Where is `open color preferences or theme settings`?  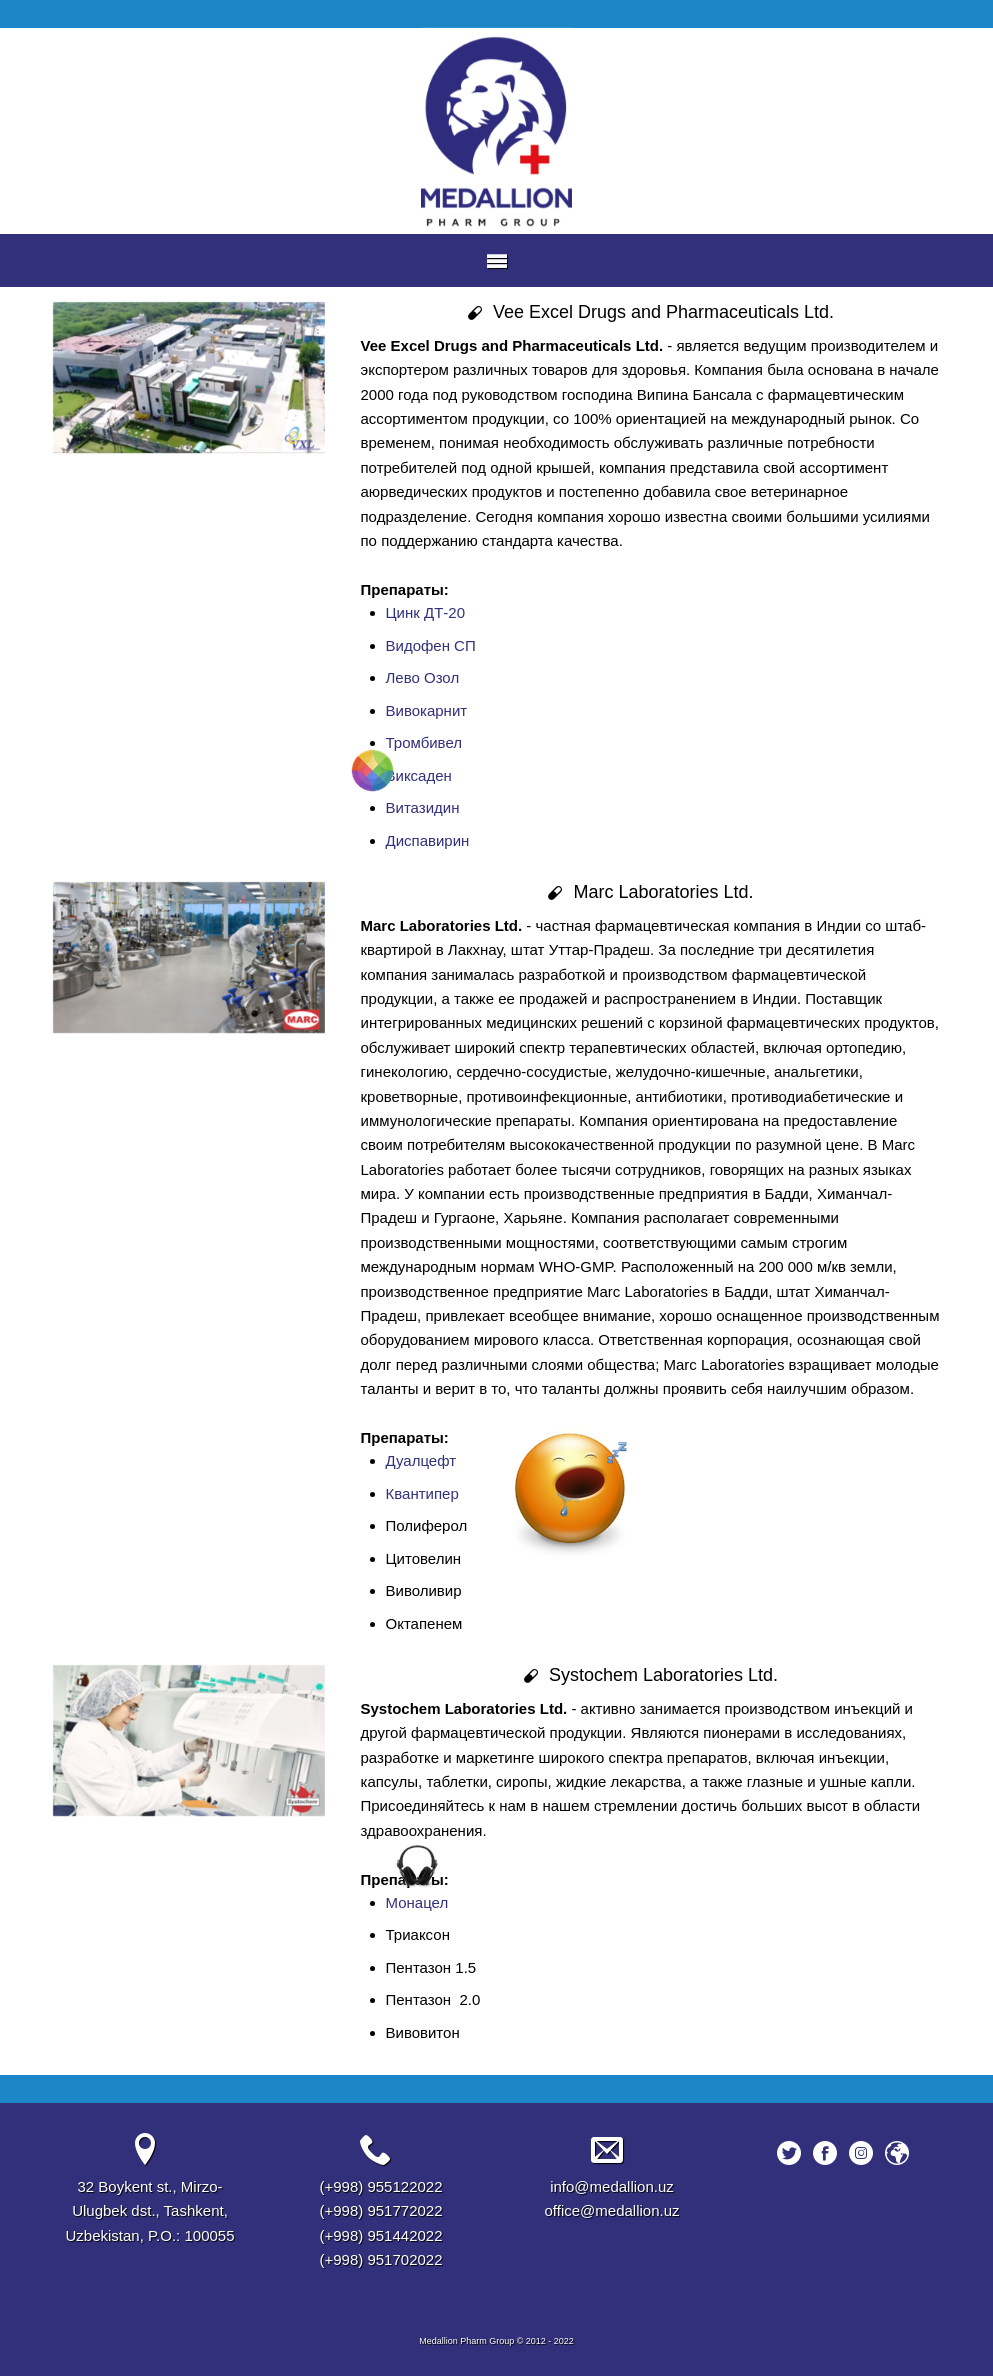
open color preferences or theme settings is located at coordinates (372, 770).